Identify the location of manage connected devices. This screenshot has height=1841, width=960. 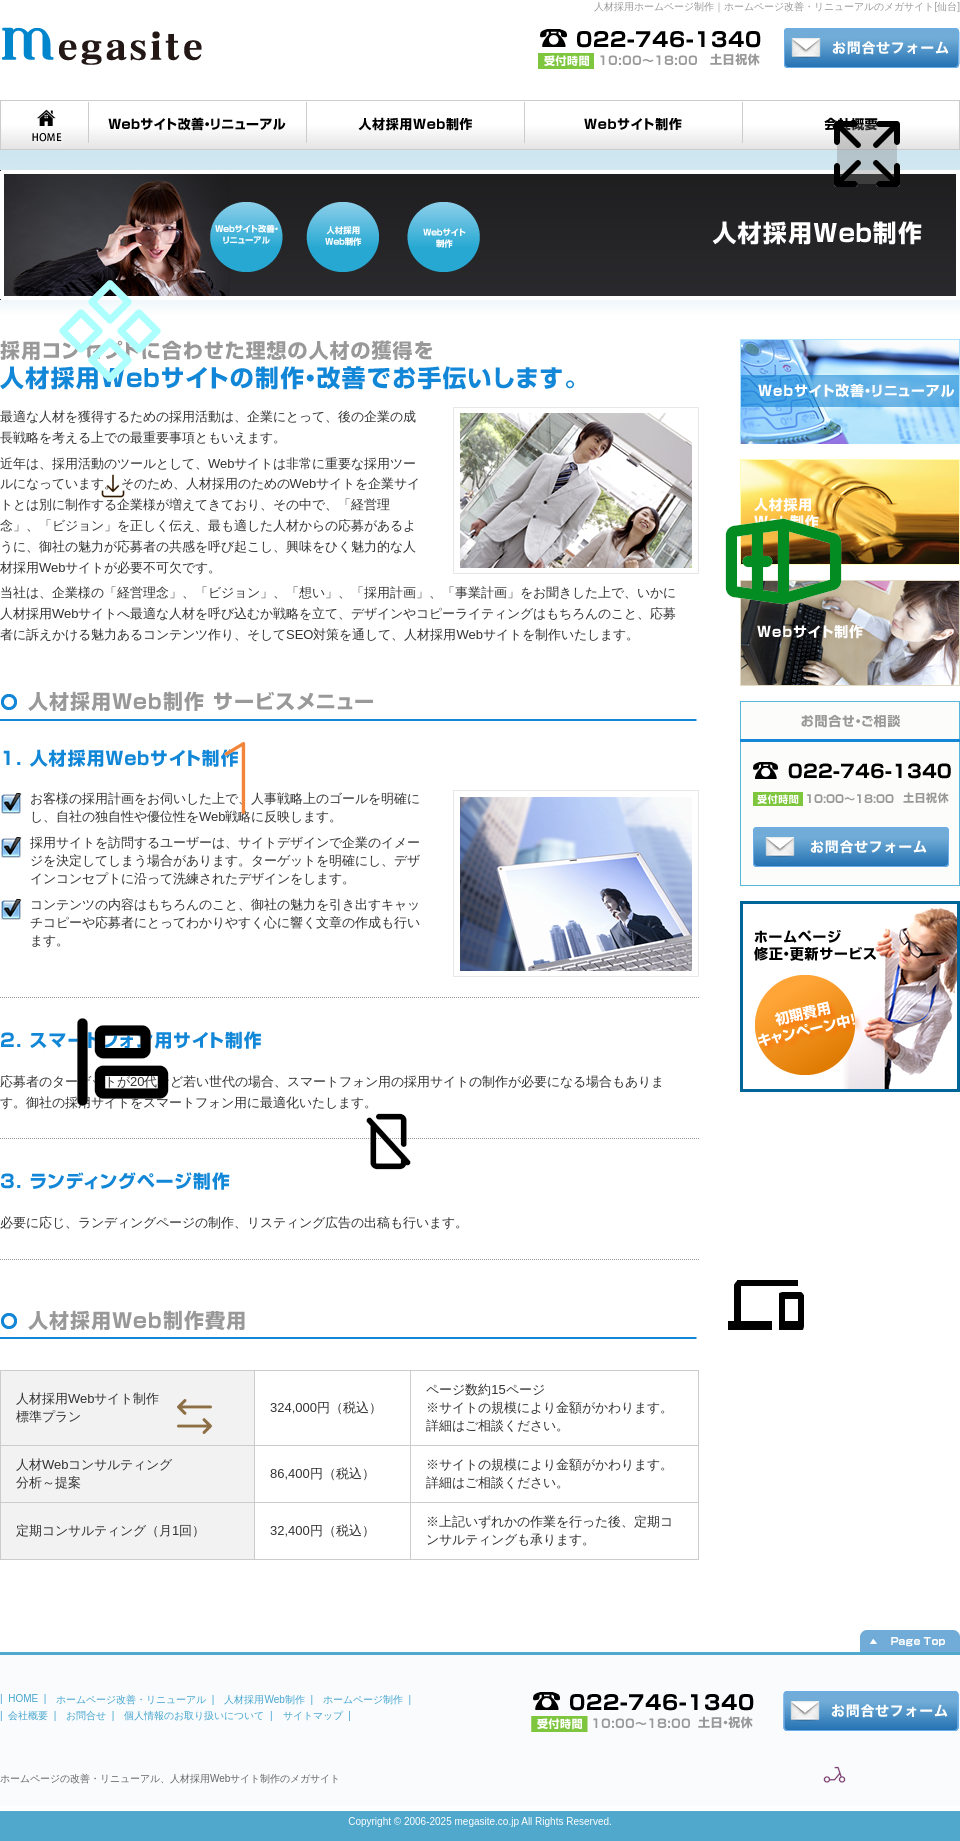
(766, 1305).